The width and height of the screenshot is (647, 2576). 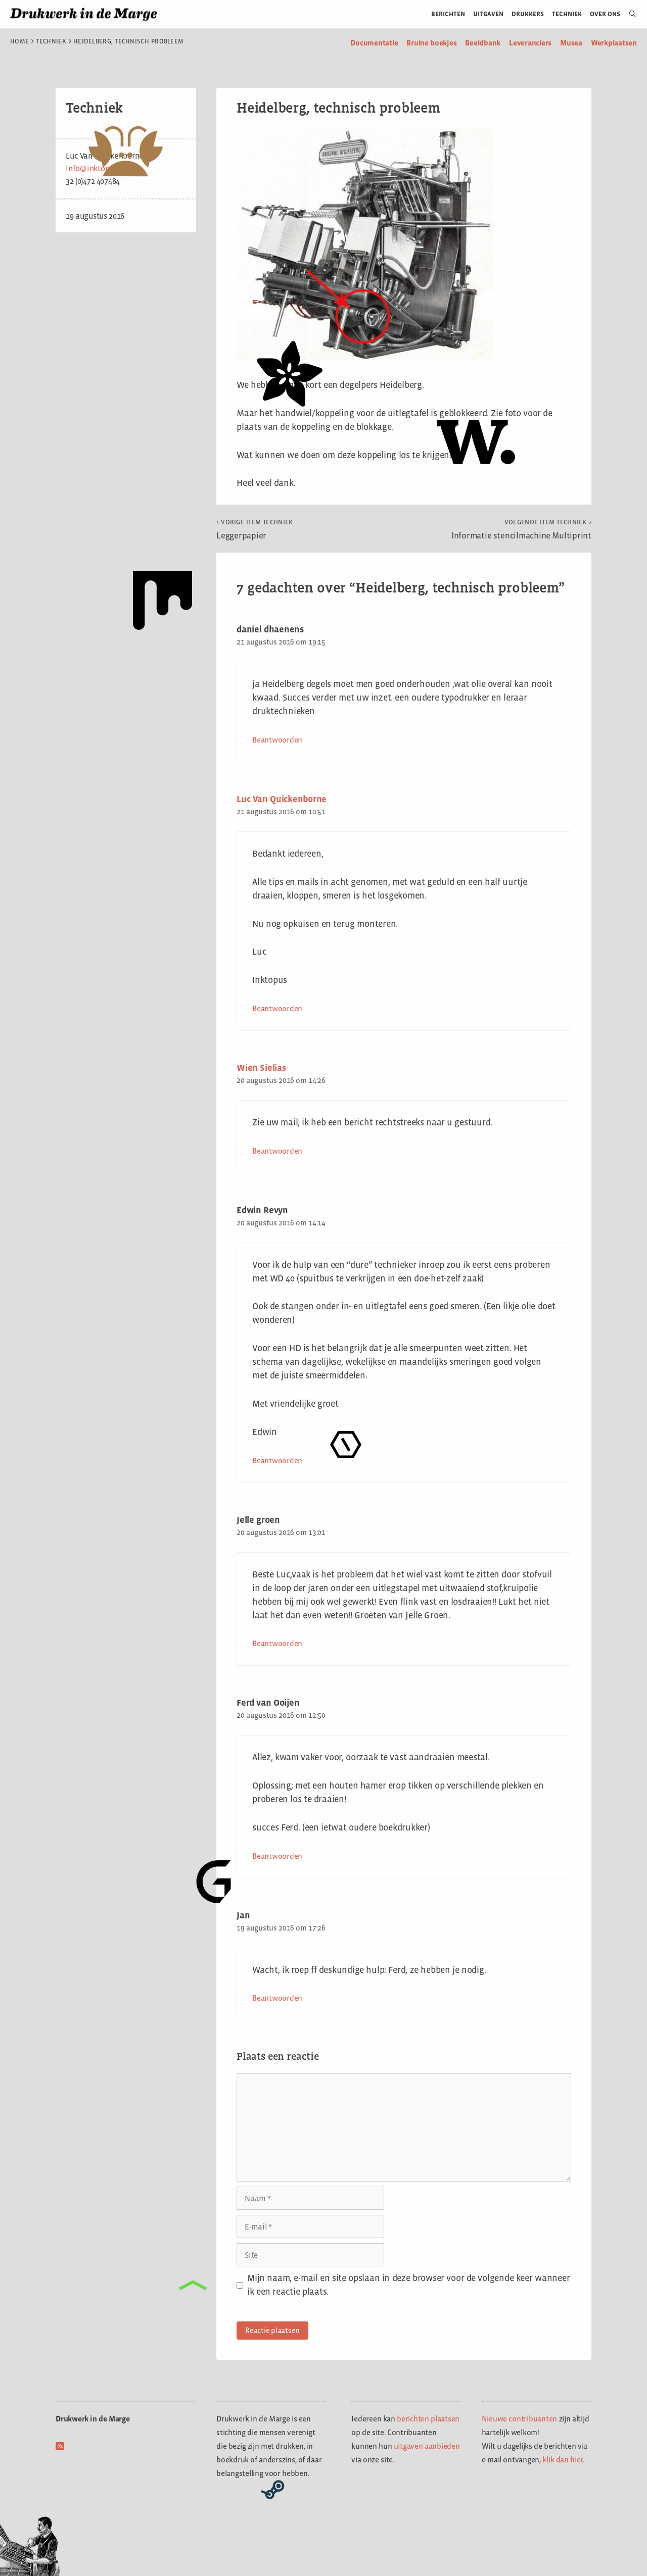 I want to click on open the Mix app, so click(x=162, y=600).